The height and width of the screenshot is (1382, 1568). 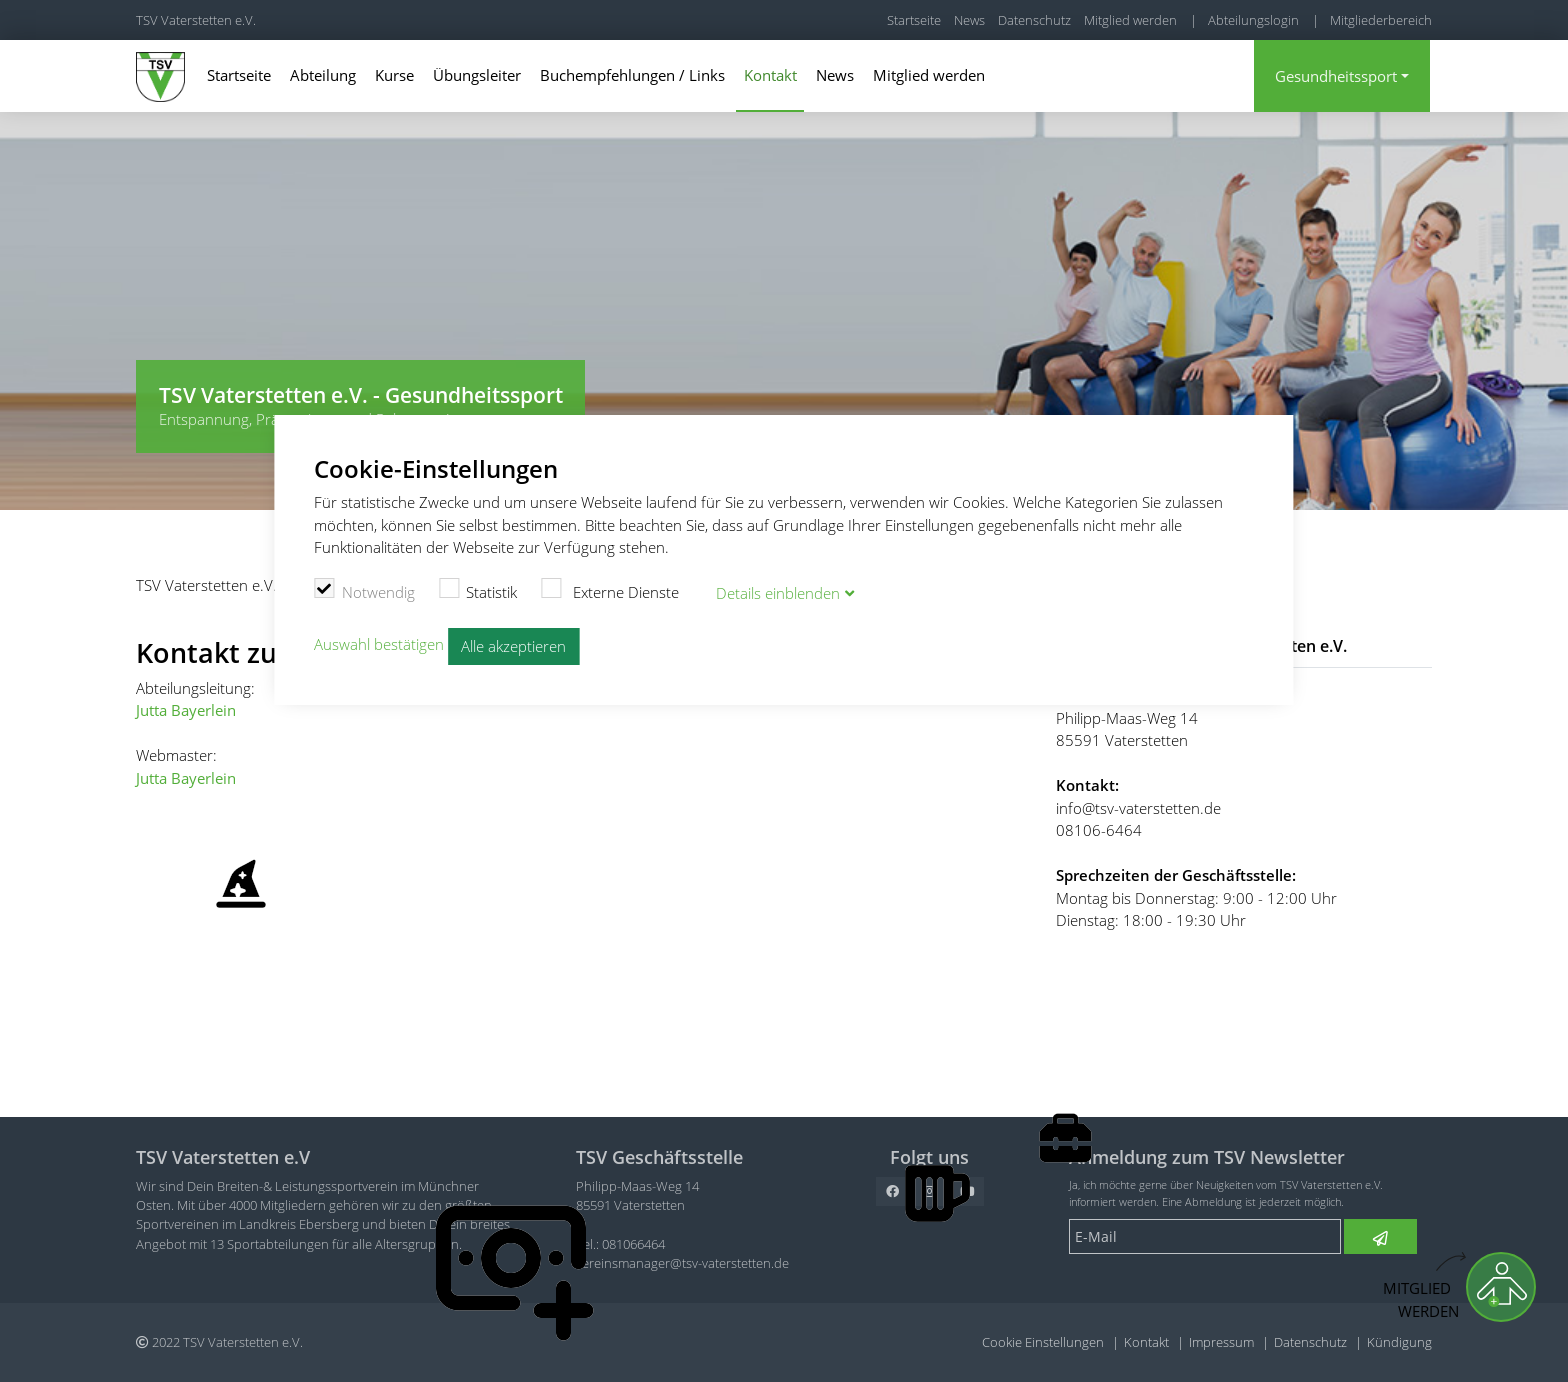 I want to click on access tools and utilities, so click(x=1065, y=1139).